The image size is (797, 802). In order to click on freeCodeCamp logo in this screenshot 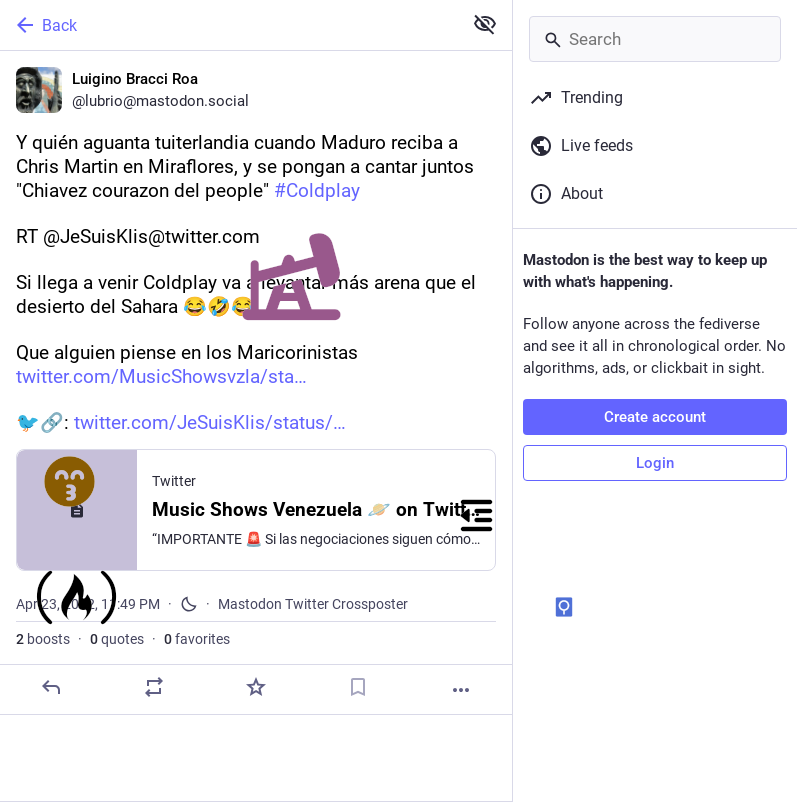, I will do `click(76, 597)`.